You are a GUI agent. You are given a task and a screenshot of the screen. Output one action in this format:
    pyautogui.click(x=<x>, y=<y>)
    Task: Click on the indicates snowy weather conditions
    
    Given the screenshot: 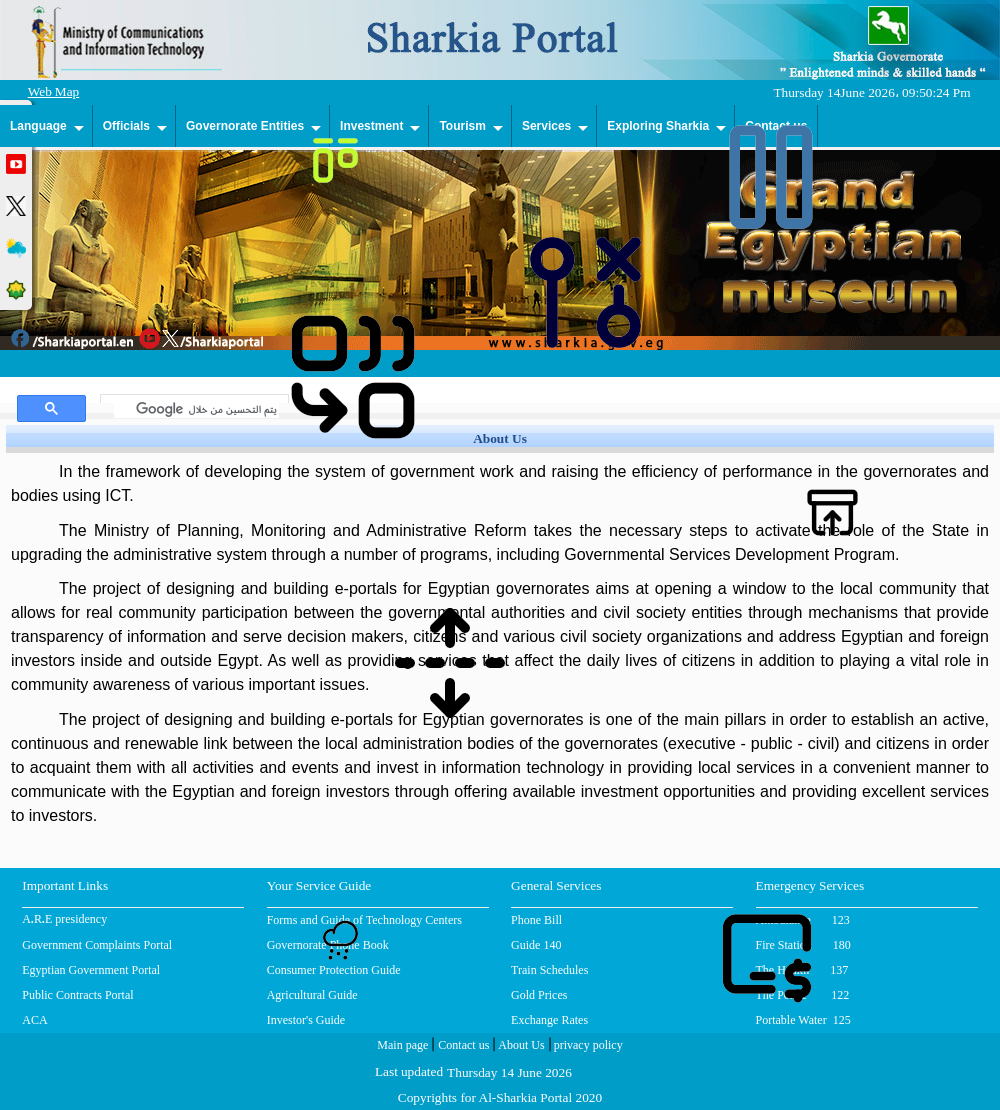 What is the action you would take?
    pyautogui.click(x=340, y=939)
    